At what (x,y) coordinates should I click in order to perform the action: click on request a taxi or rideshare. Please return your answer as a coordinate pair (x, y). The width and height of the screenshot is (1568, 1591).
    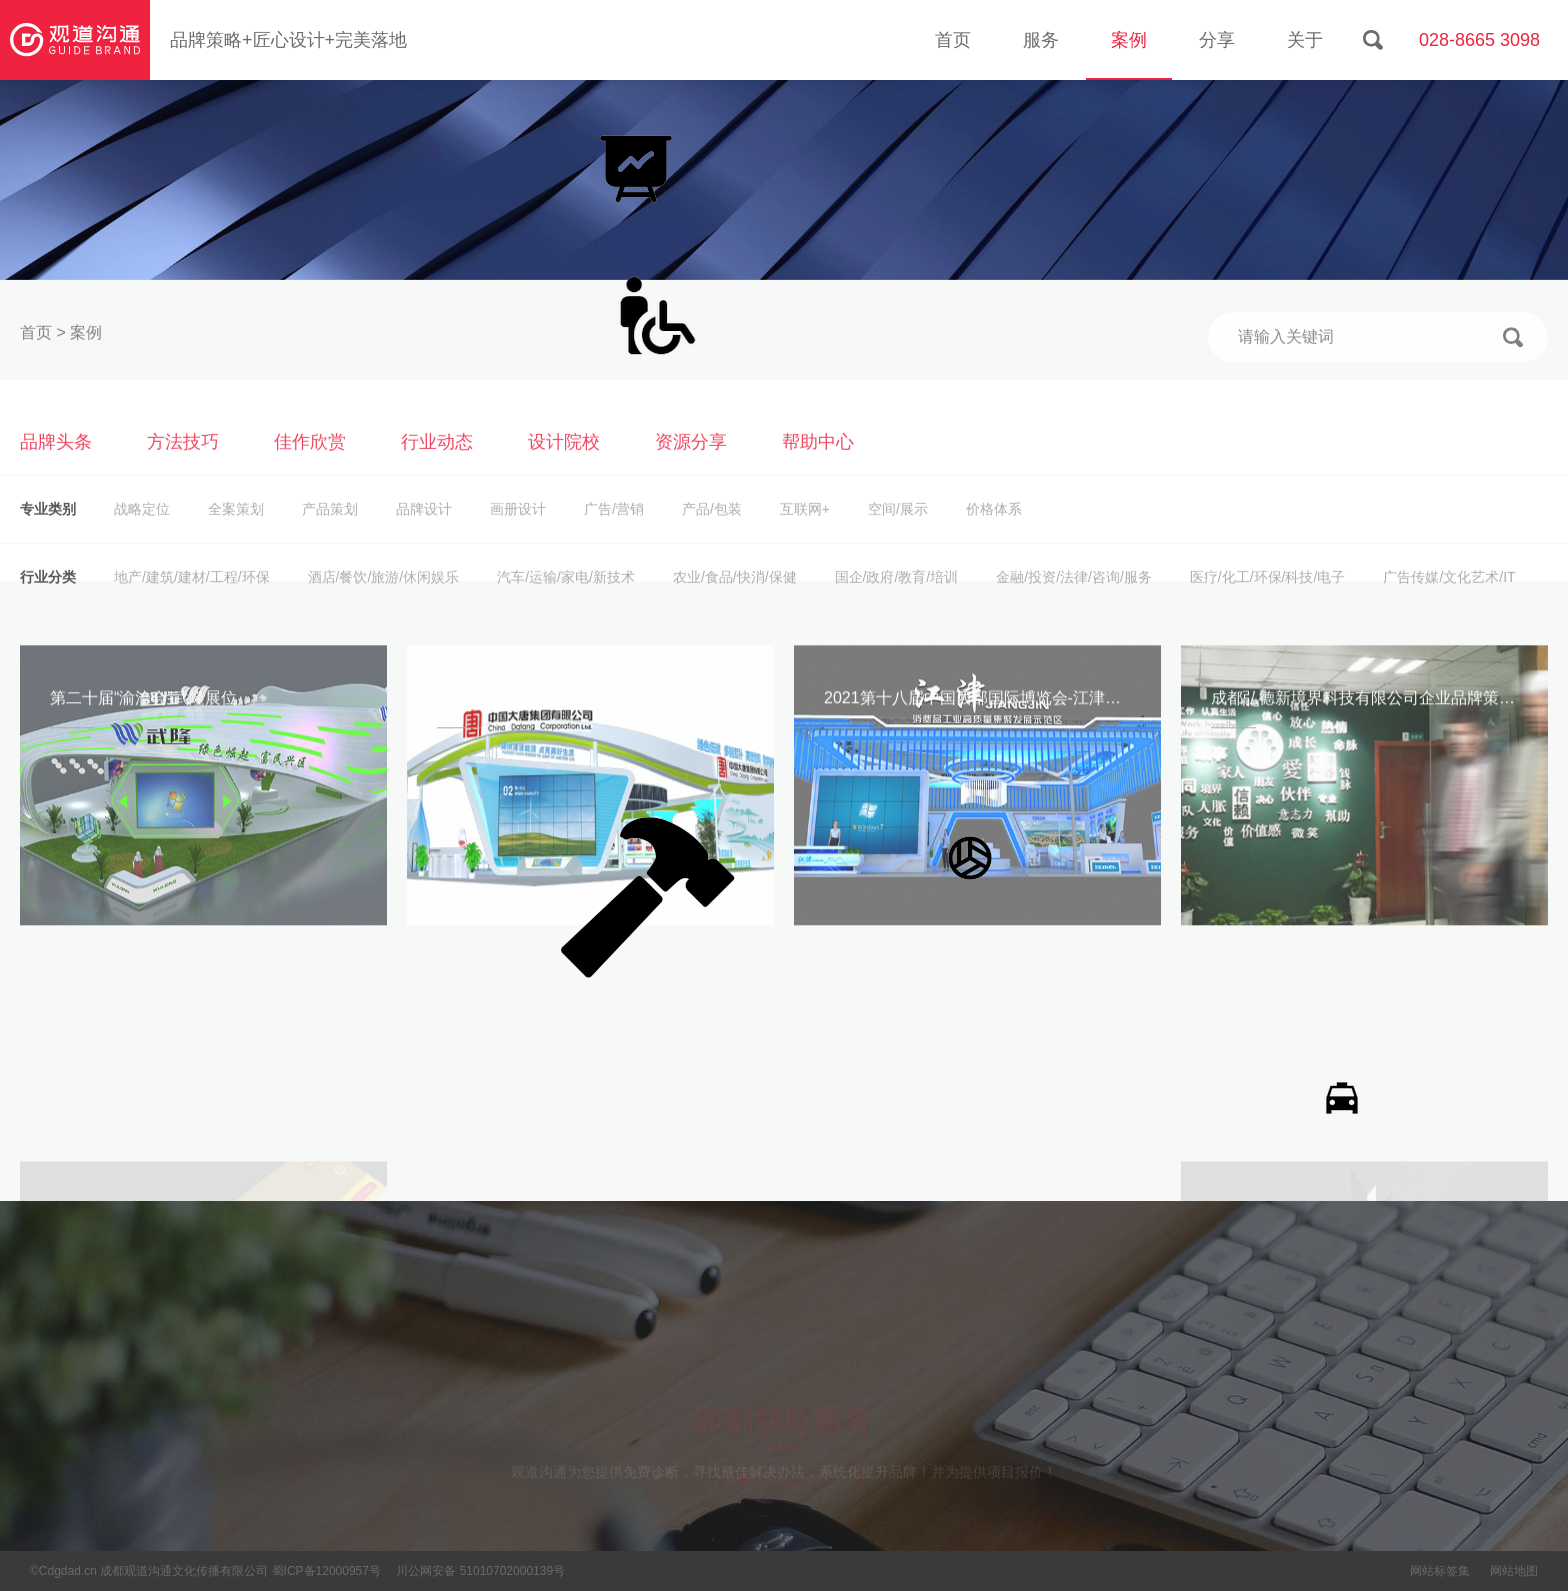
    Looking at the image, I should click on (1342, 1098).